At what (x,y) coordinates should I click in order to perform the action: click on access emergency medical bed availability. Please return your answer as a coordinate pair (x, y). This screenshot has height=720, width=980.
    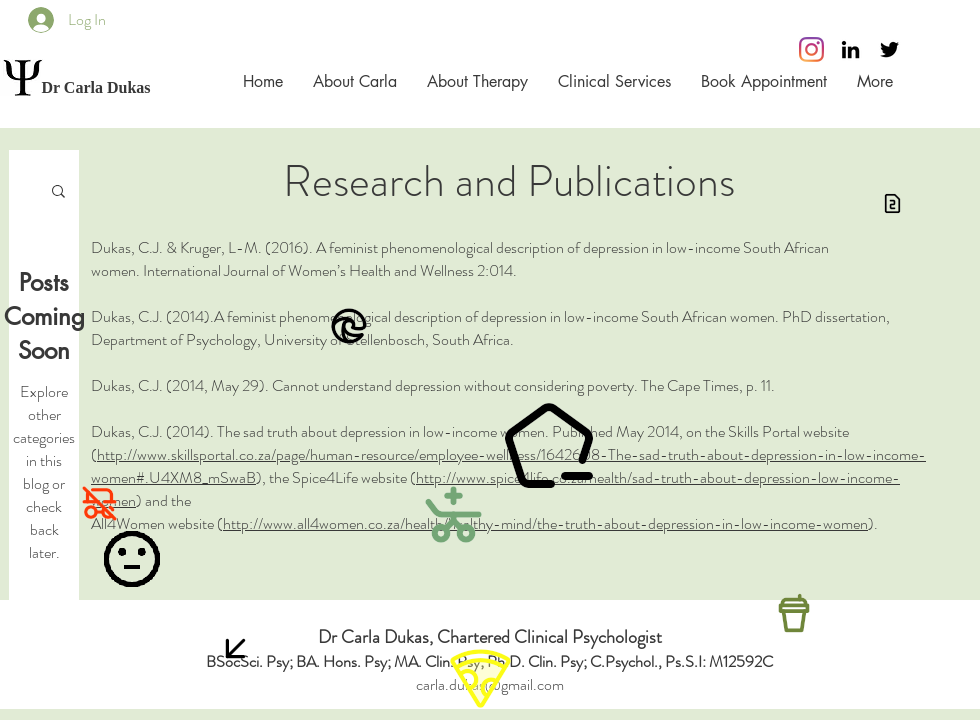
    Looking at the image, I should click on (453, 514).